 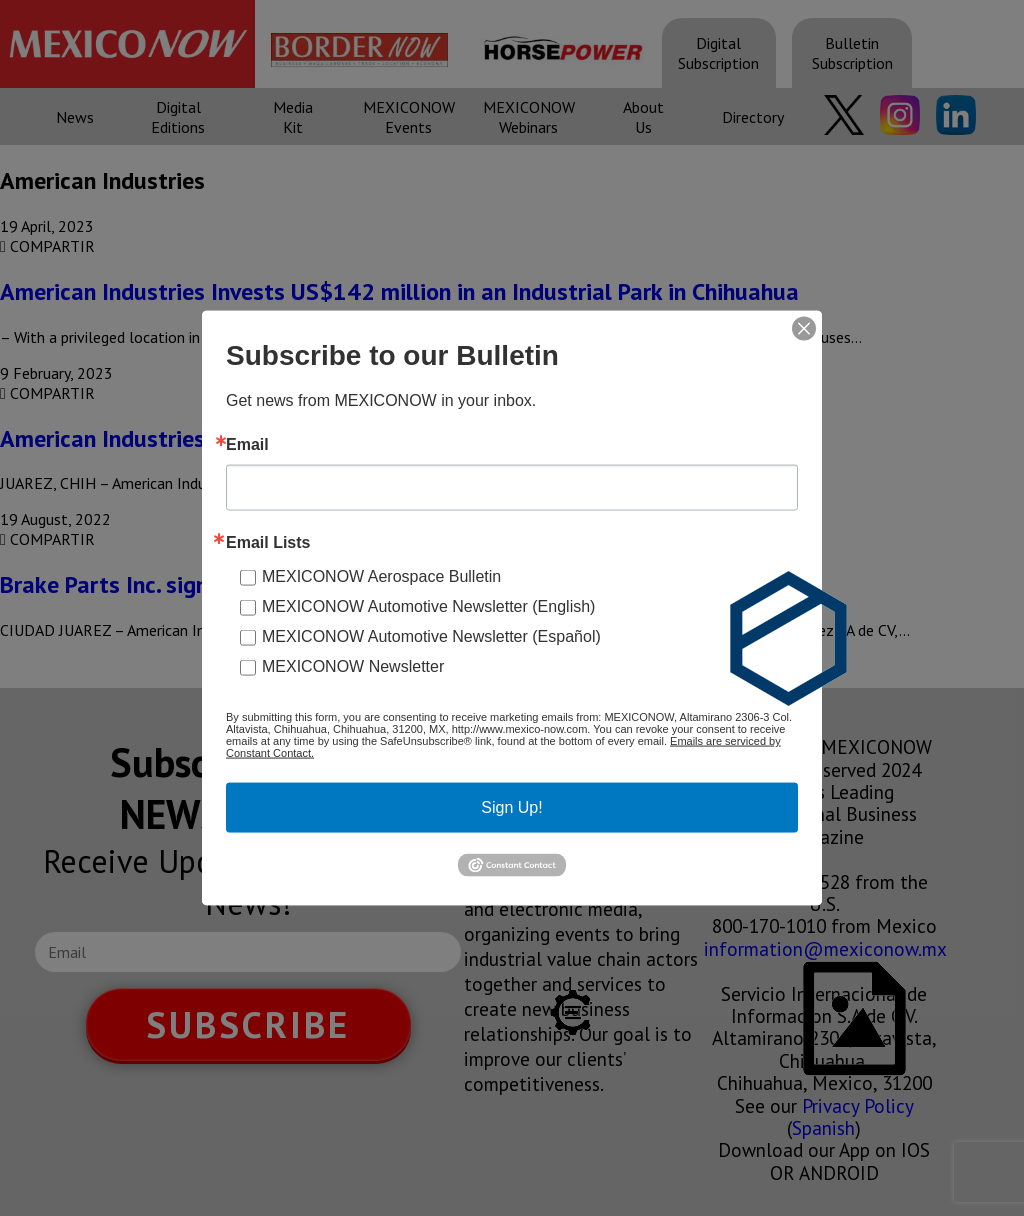 I want to click on open Tresorit secure cloud storage, so click(x=788, y=638).